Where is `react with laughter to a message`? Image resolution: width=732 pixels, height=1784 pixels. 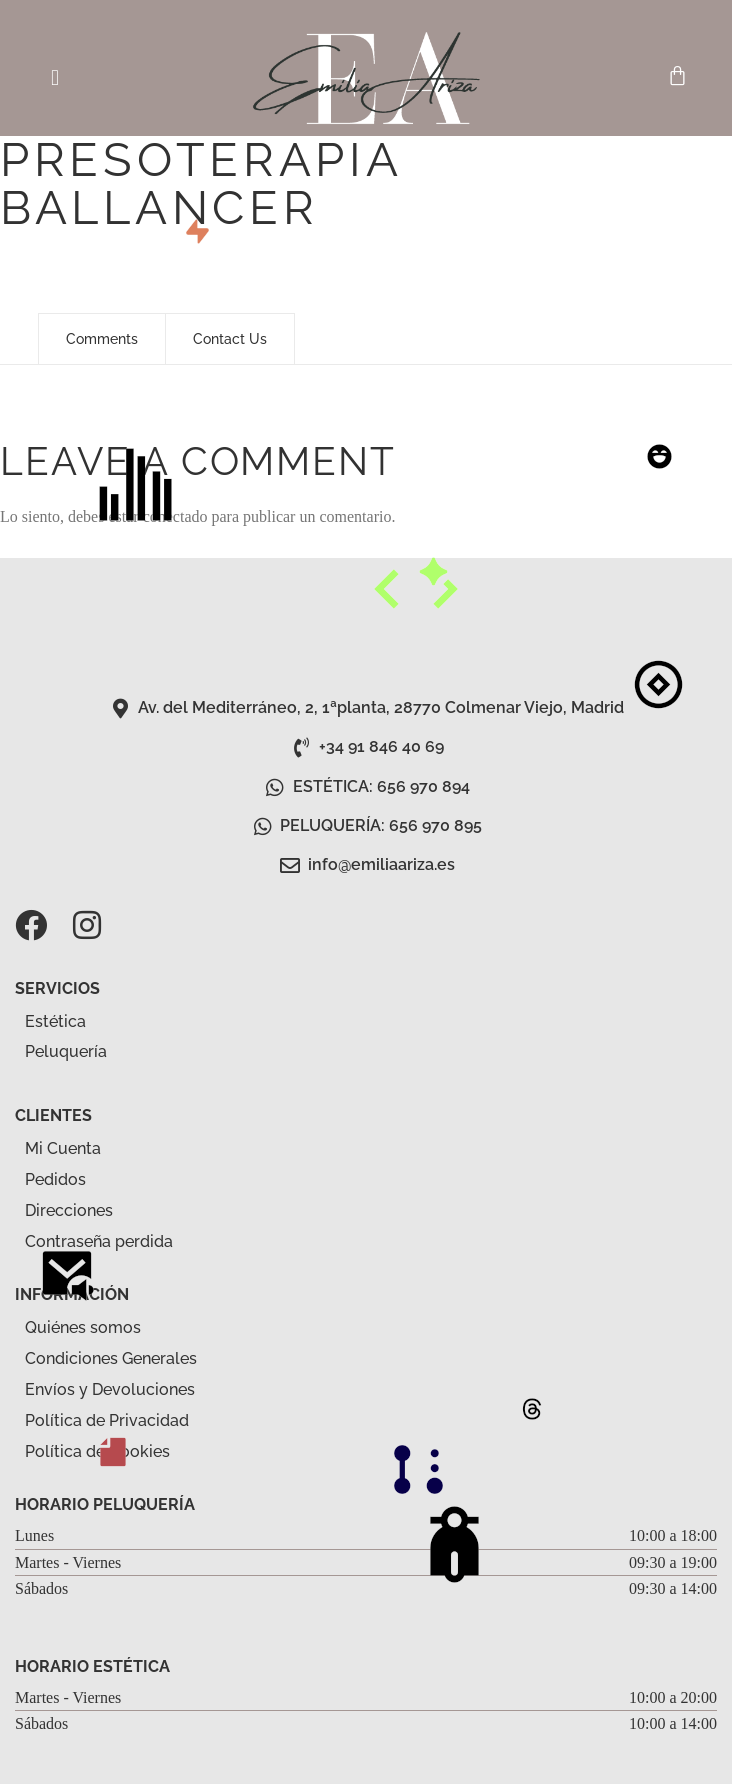 react with laughter to a message is located at coordinates (659, 456).